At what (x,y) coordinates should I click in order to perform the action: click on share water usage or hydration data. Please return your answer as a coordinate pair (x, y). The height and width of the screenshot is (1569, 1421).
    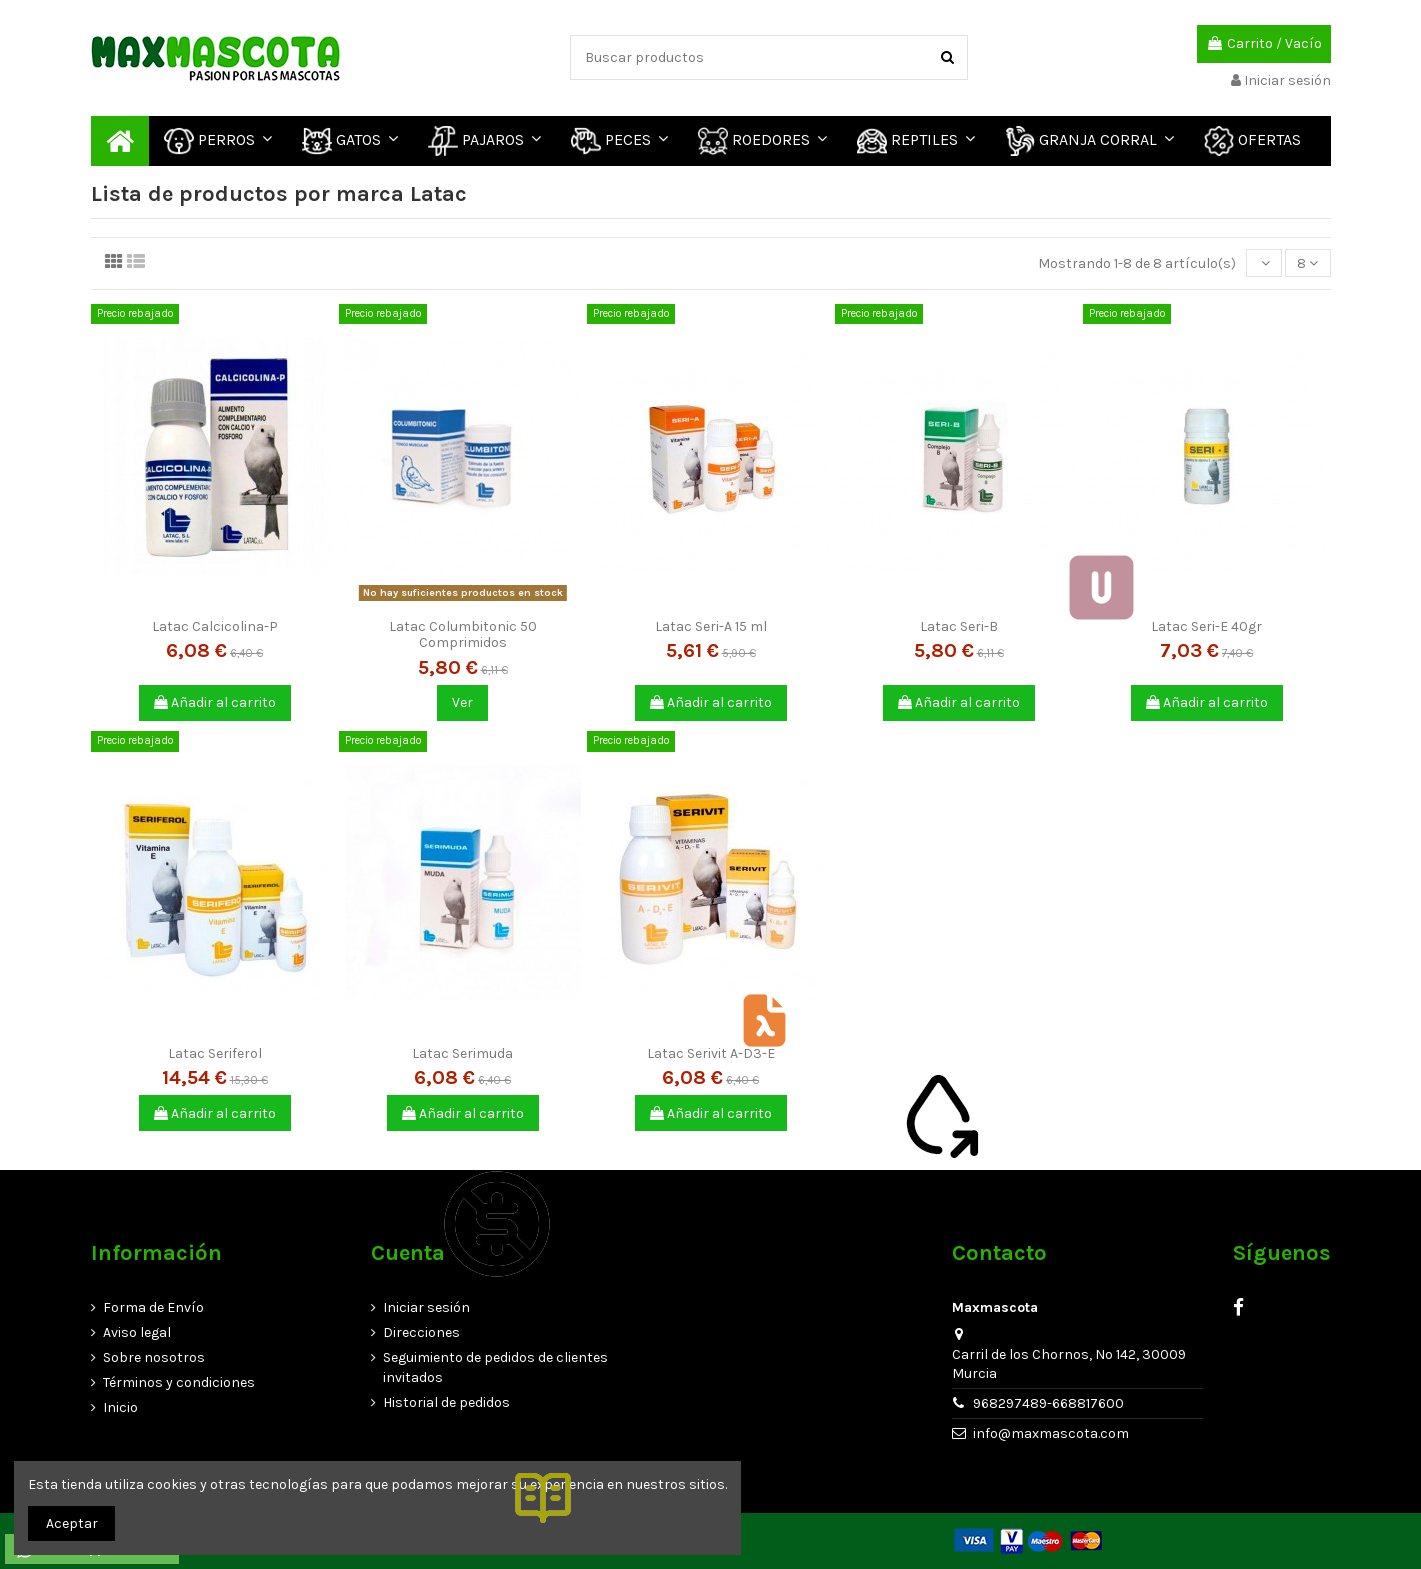
    Looking at the image, I should click on (938, 1114).